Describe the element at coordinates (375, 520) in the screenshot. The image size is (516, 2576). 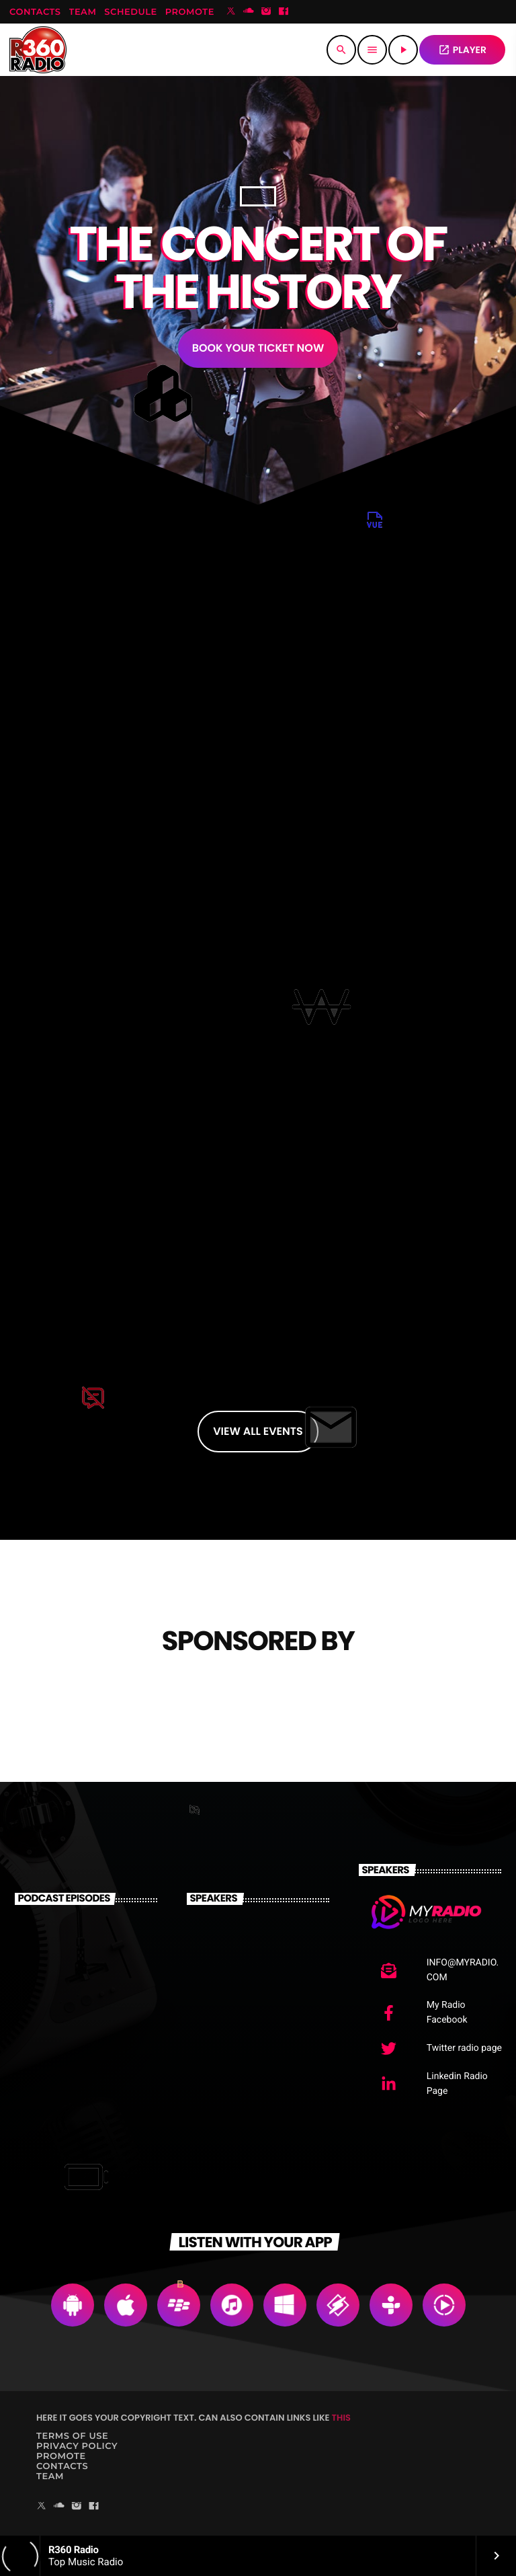
I see `vue.js file type indicator` at that location.